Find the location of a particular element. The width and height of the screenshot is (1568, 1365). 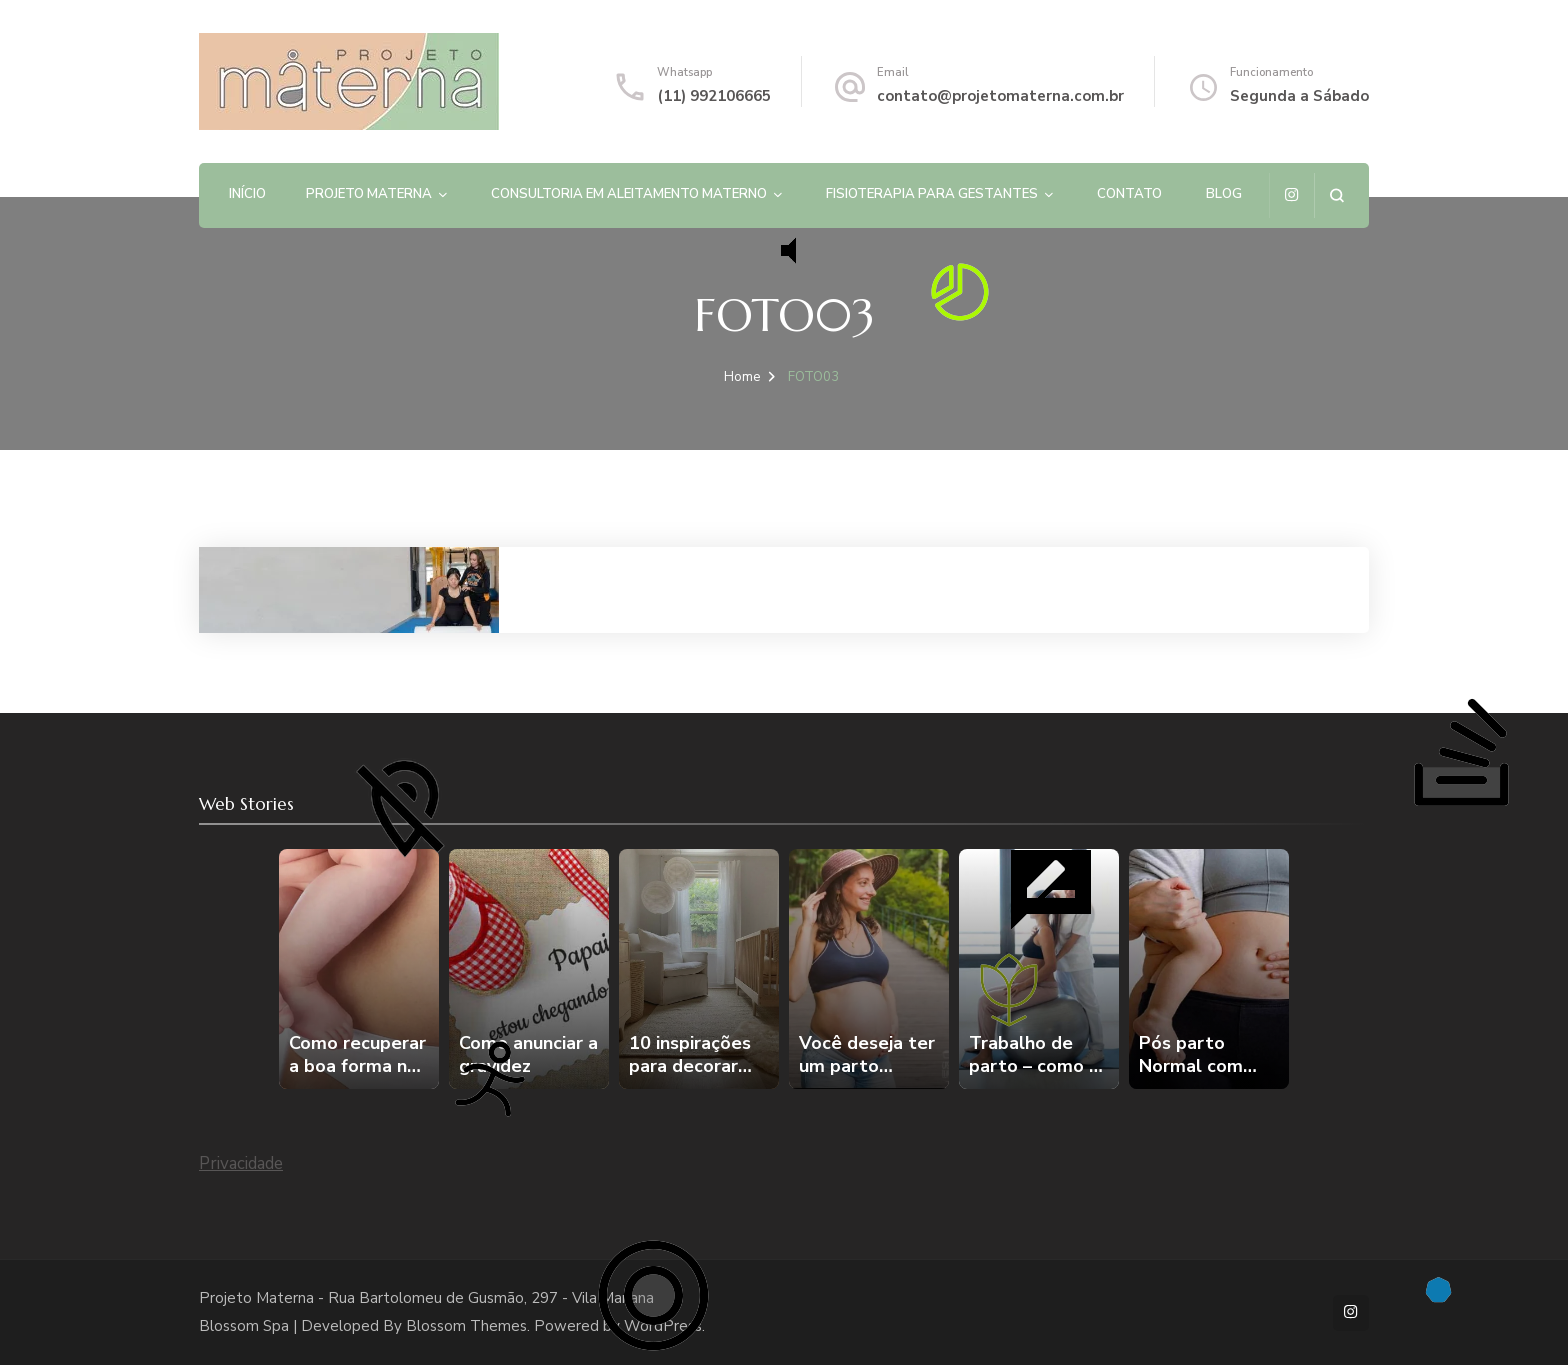

start a running or fitness activity is located at coordinates (491, 1077).